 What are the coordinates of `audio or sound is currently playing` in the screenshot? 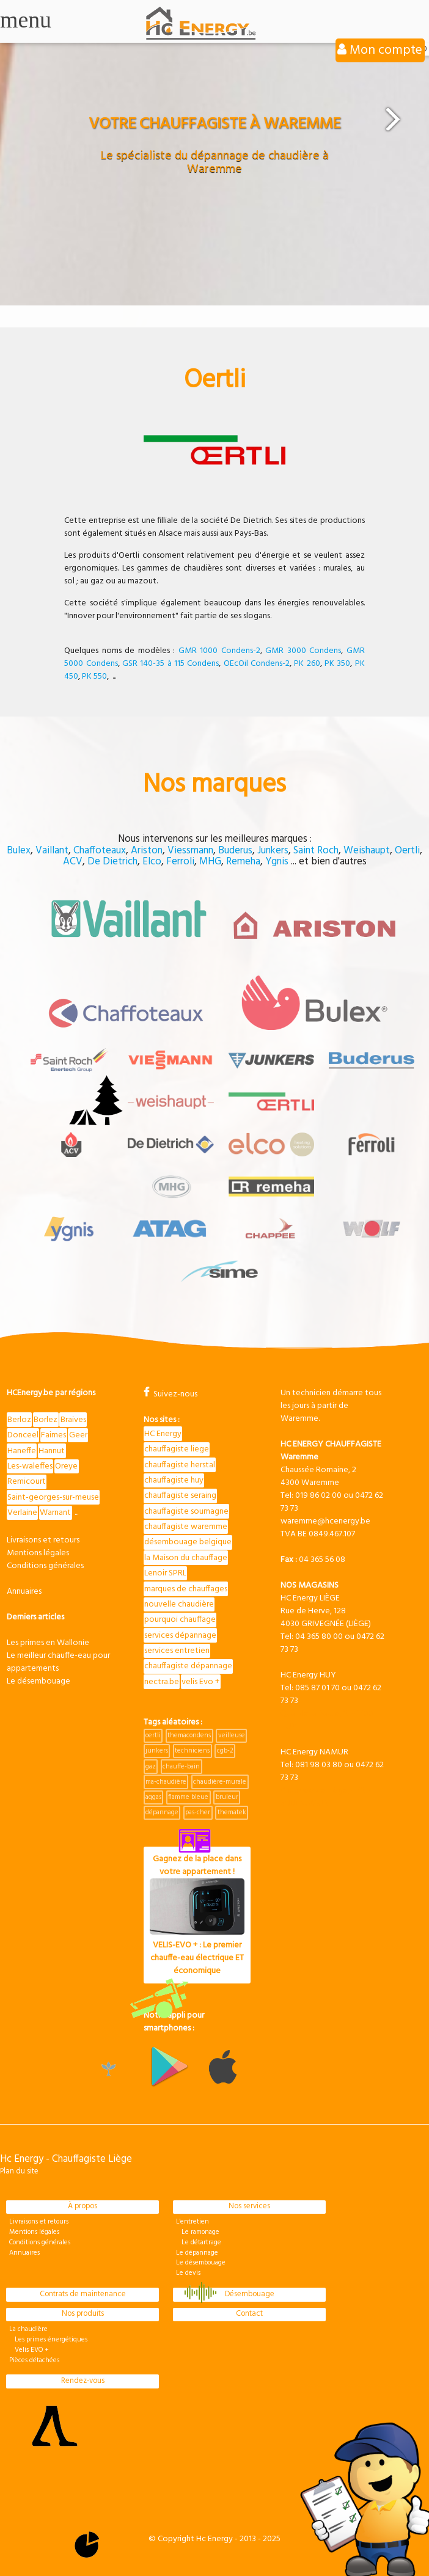 It's located at (200, 2293).